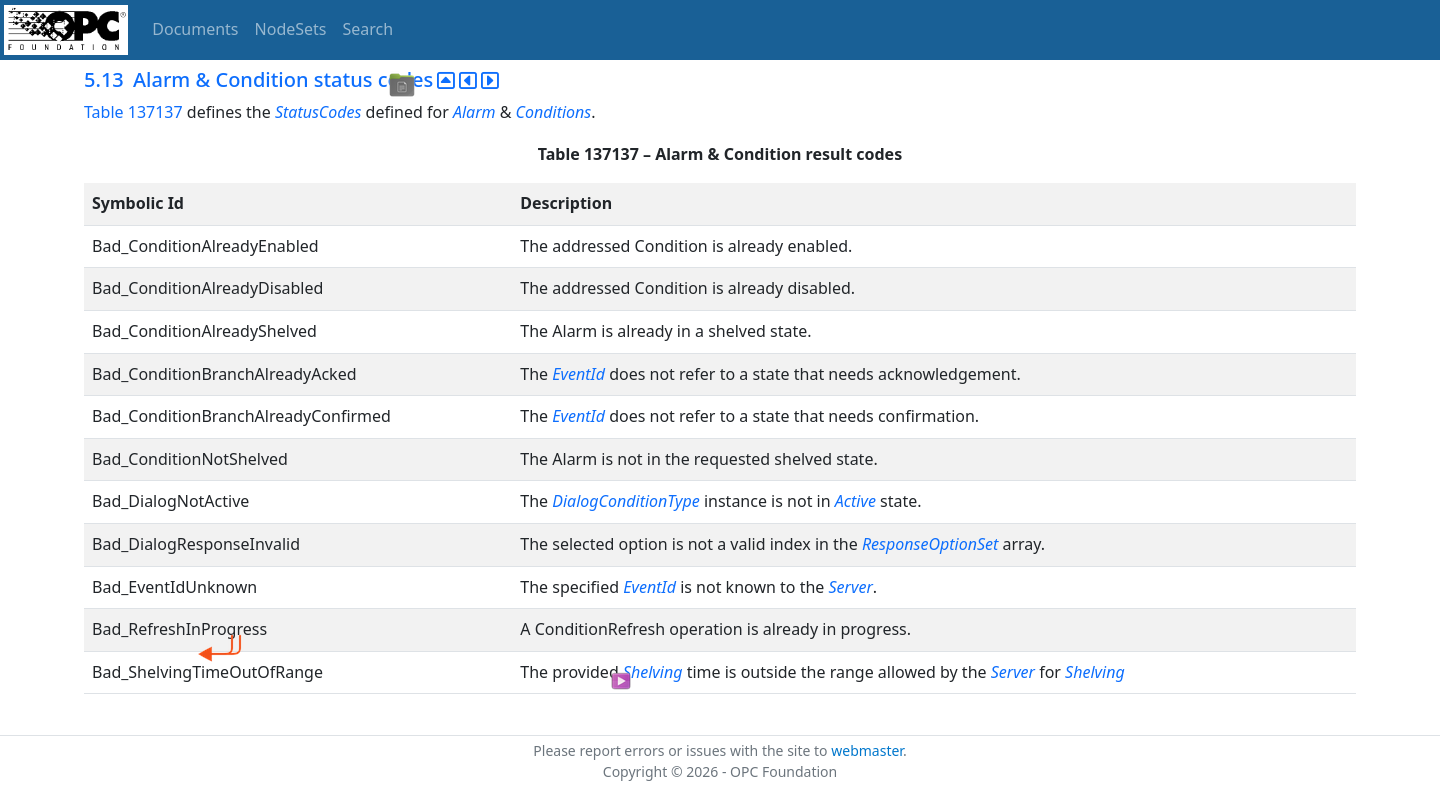 The width and height of the screenshot is (1440, 786). I want to click on reply to all recipients of an email, so click(219, 648).